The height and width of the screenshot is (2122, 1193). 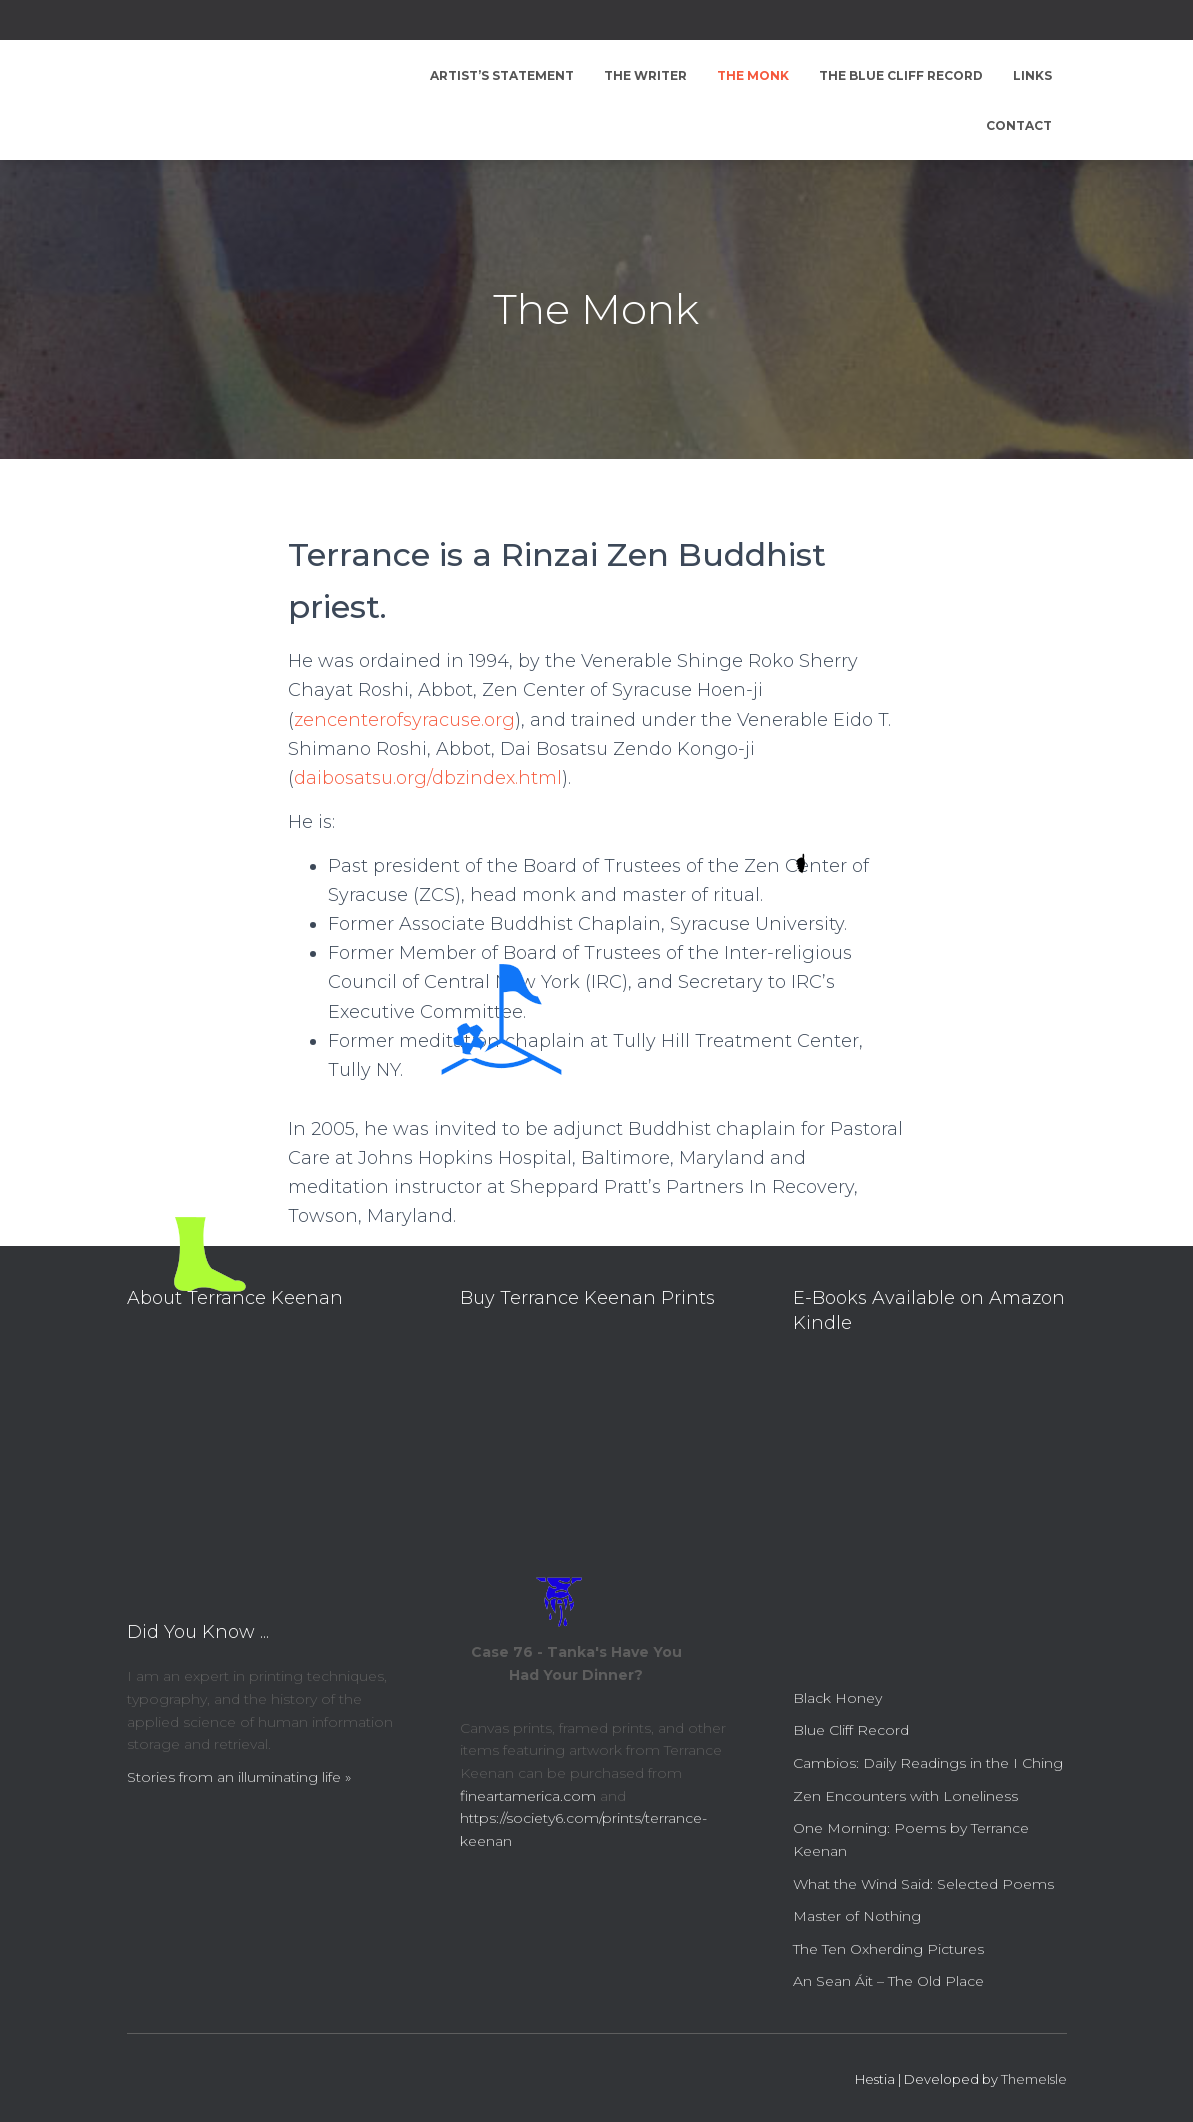 I want to click on indicates a corner kick in a soccer/football game, so click(x=501, y=1020).